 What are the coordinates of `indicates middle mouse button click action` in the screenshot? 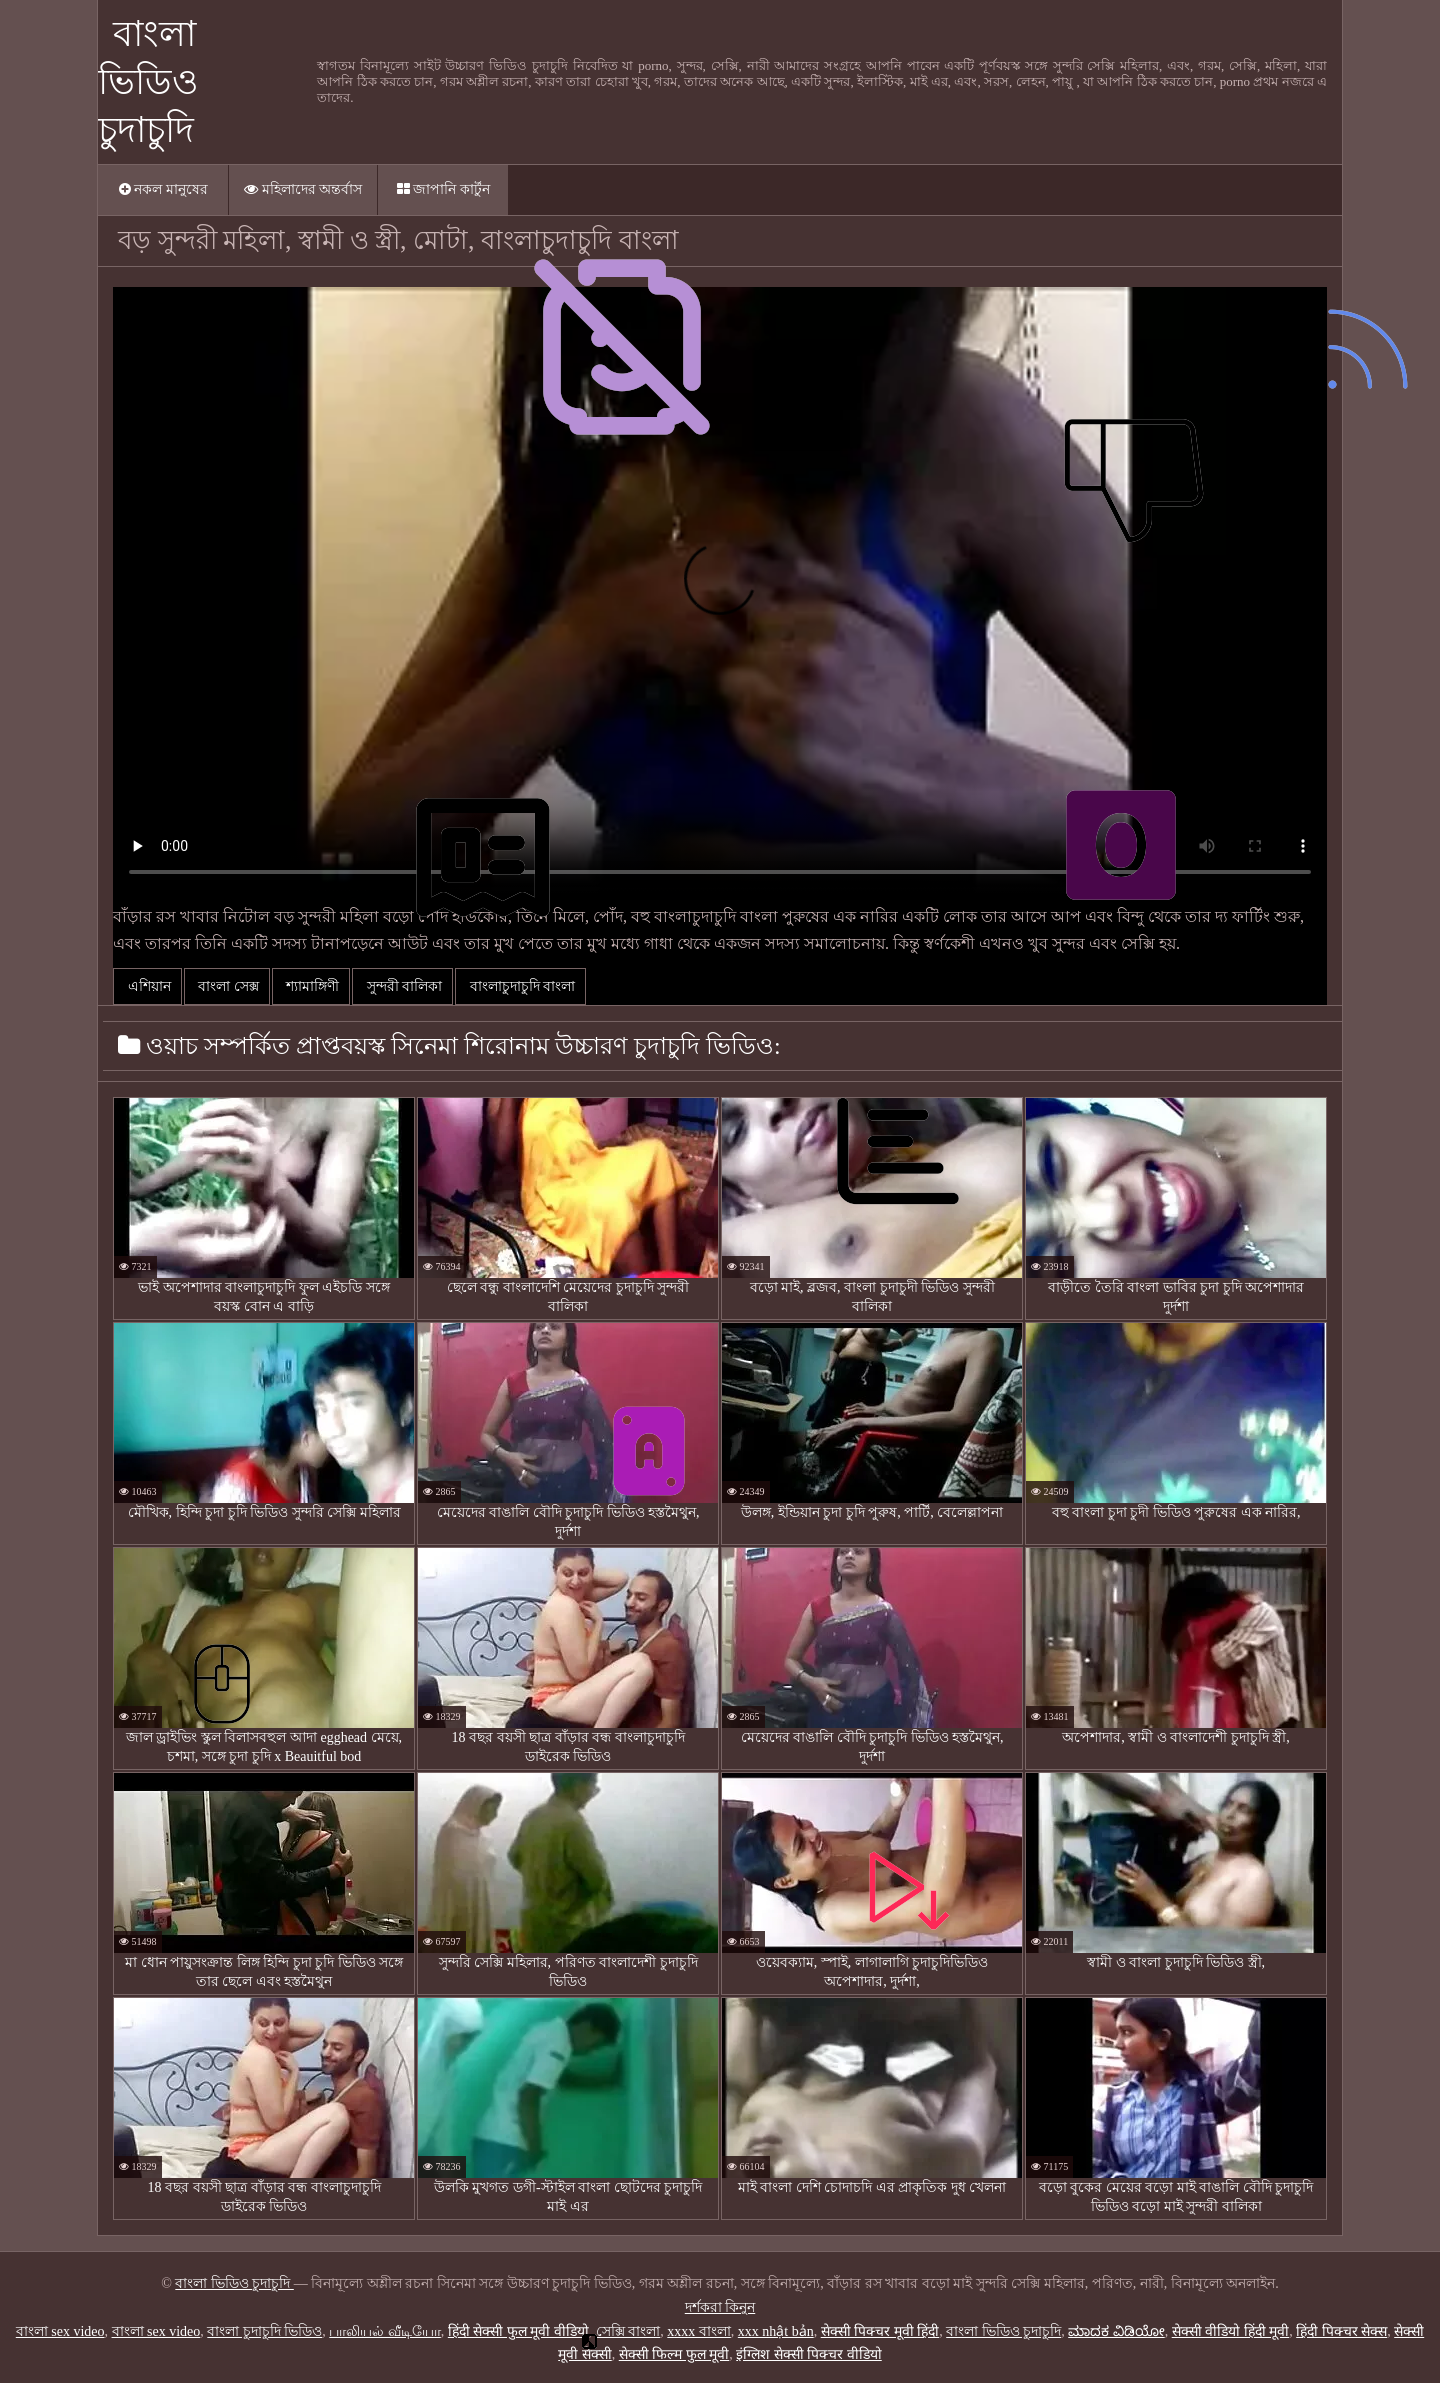 It's located at (222, 1684).